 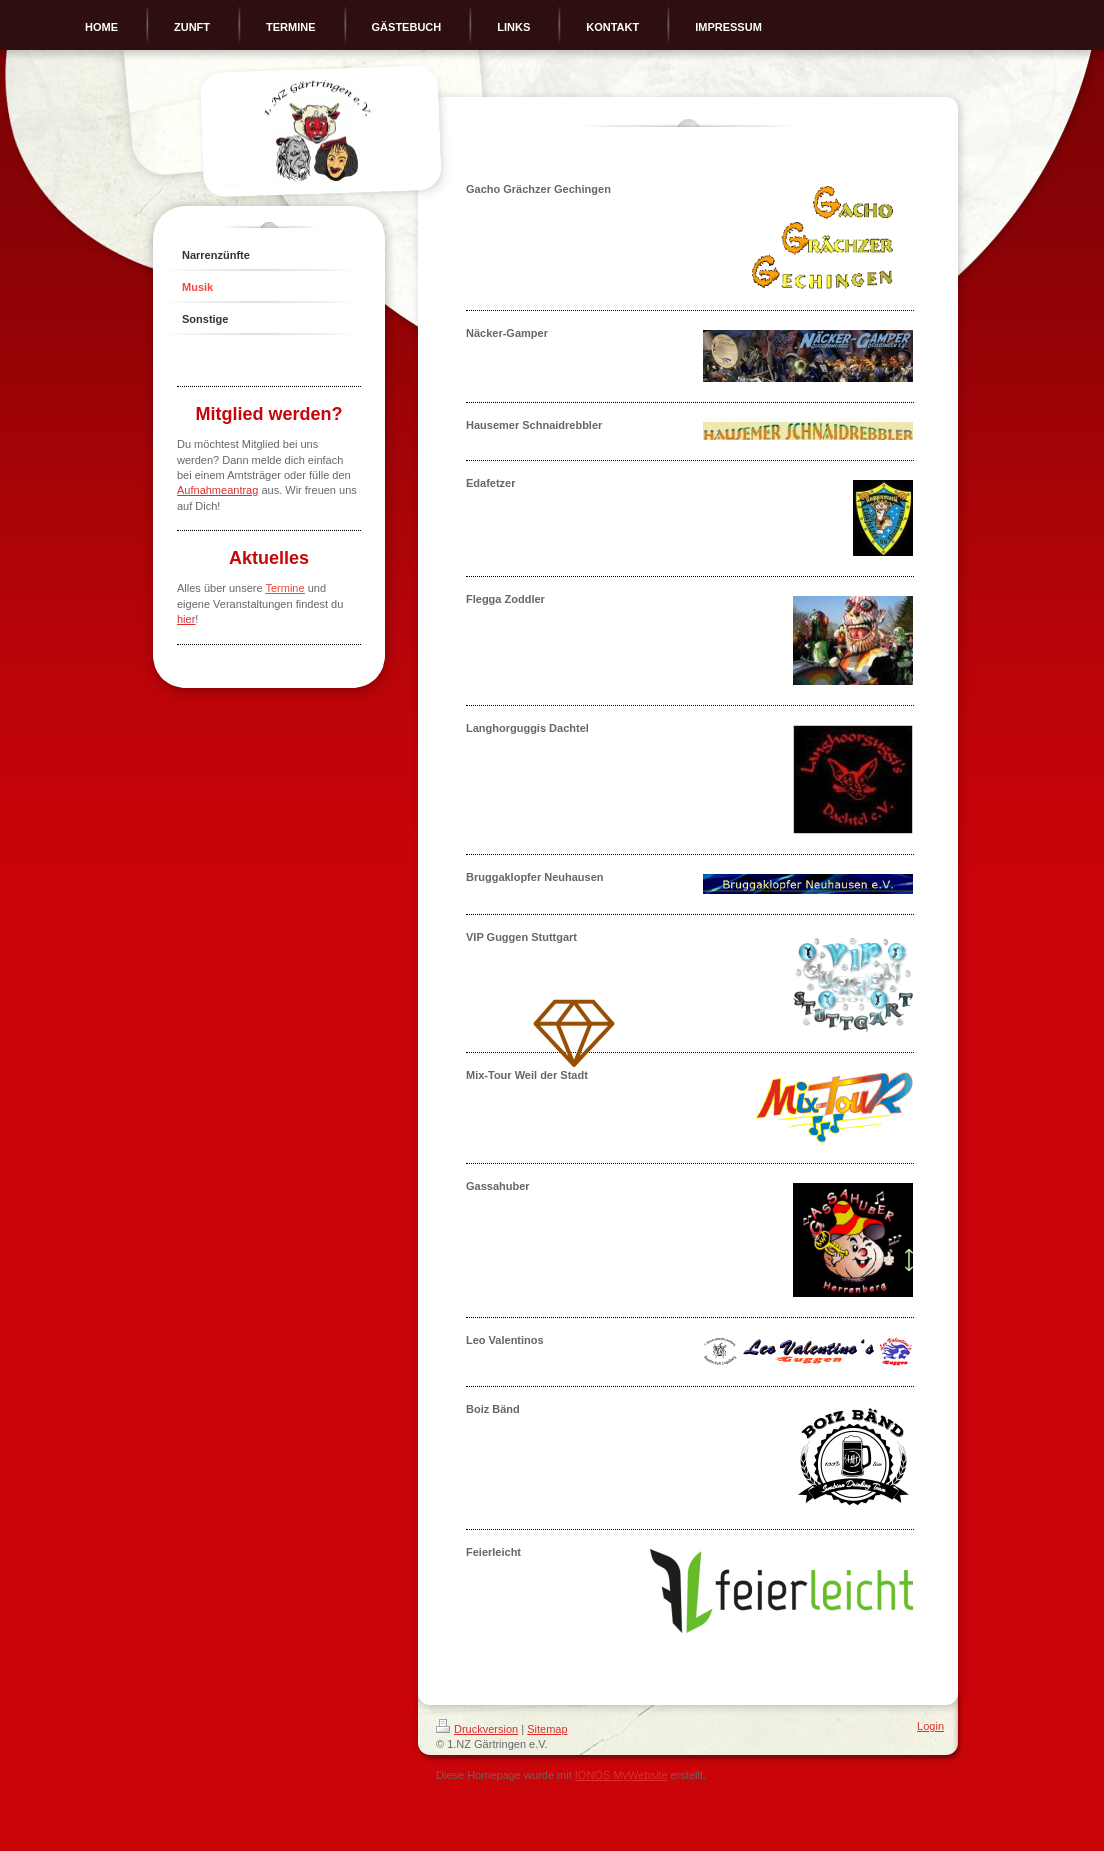 I want to click on adjust height or vertical size, so click(x=909, y=1260).